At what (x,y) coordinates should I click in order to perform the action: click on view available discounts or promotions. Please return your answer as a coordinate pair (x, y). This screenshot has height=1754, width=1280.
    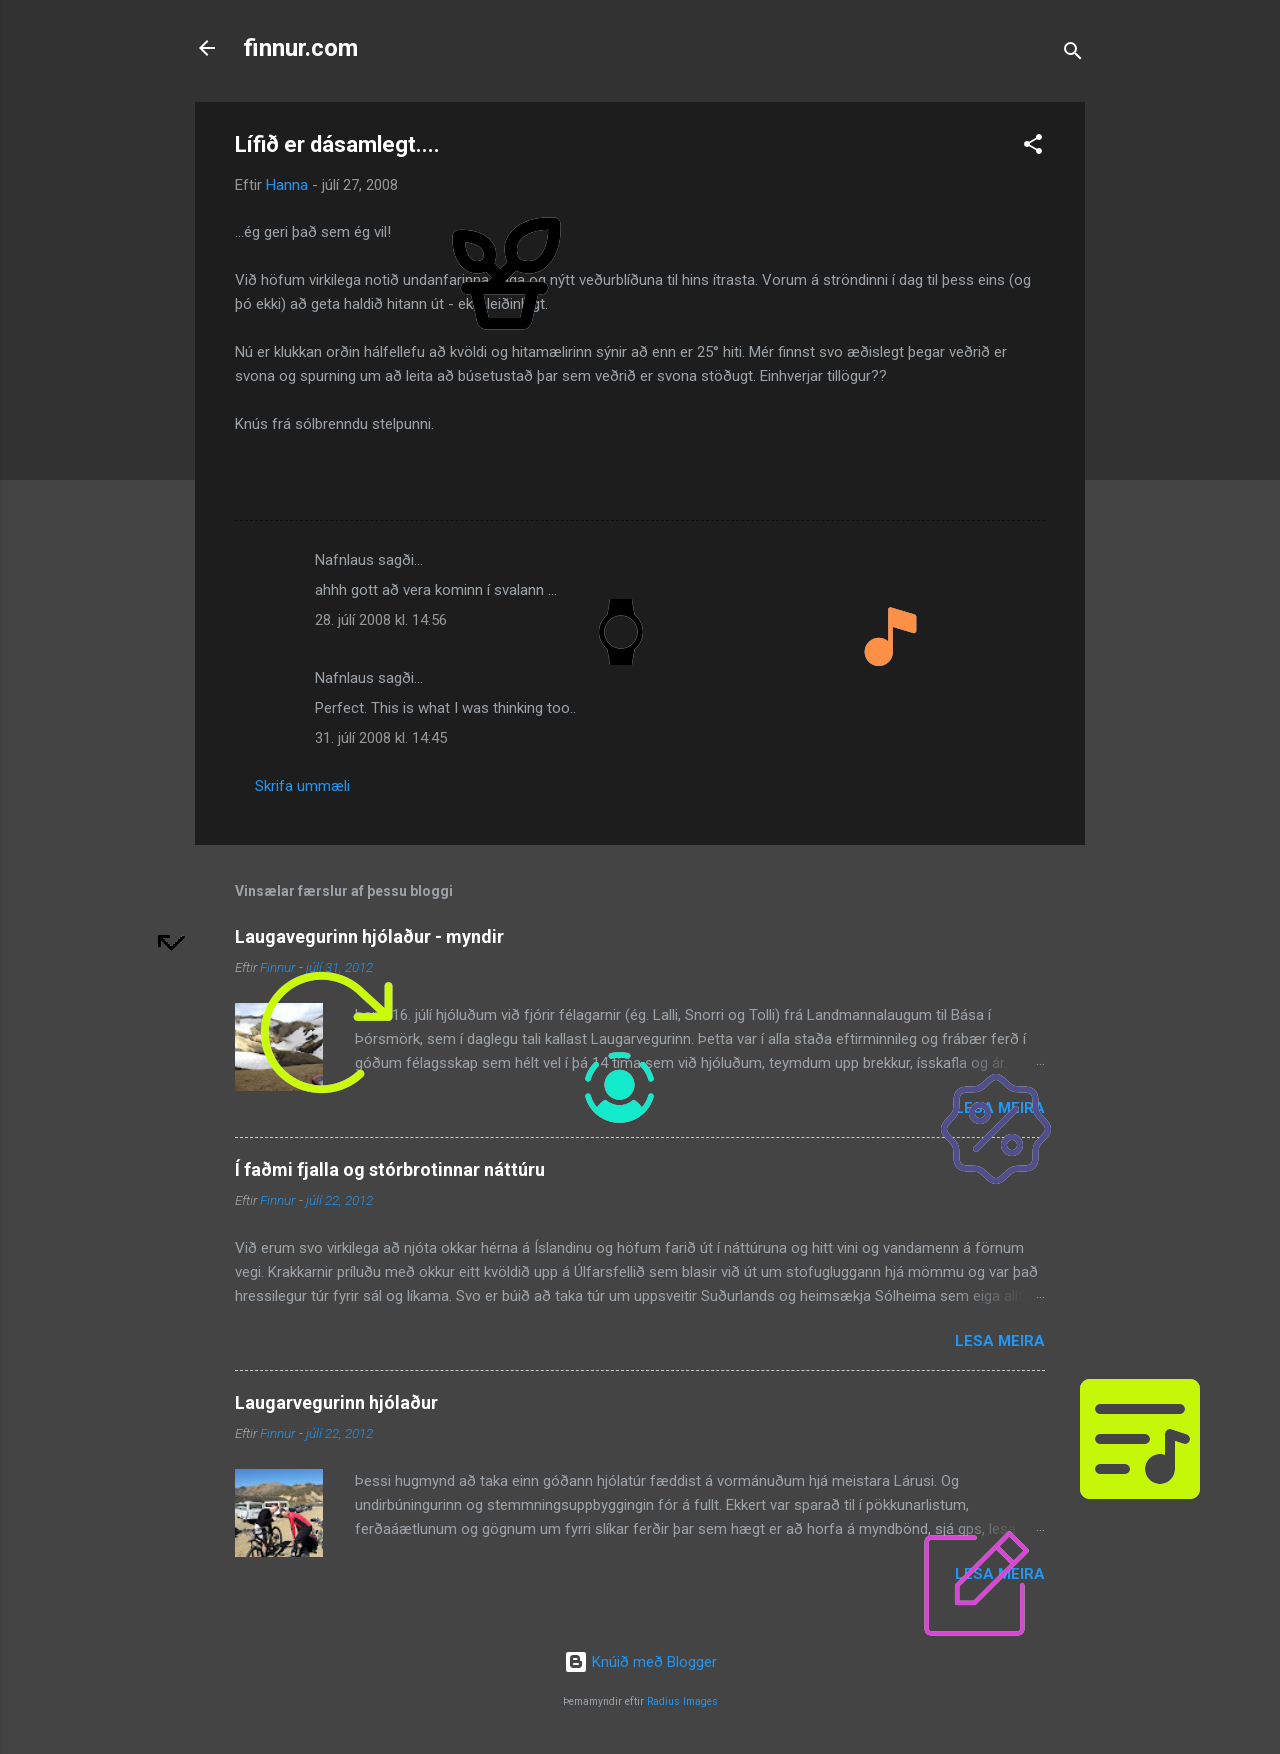
    Looking at the image, I should click on (996, 1129).